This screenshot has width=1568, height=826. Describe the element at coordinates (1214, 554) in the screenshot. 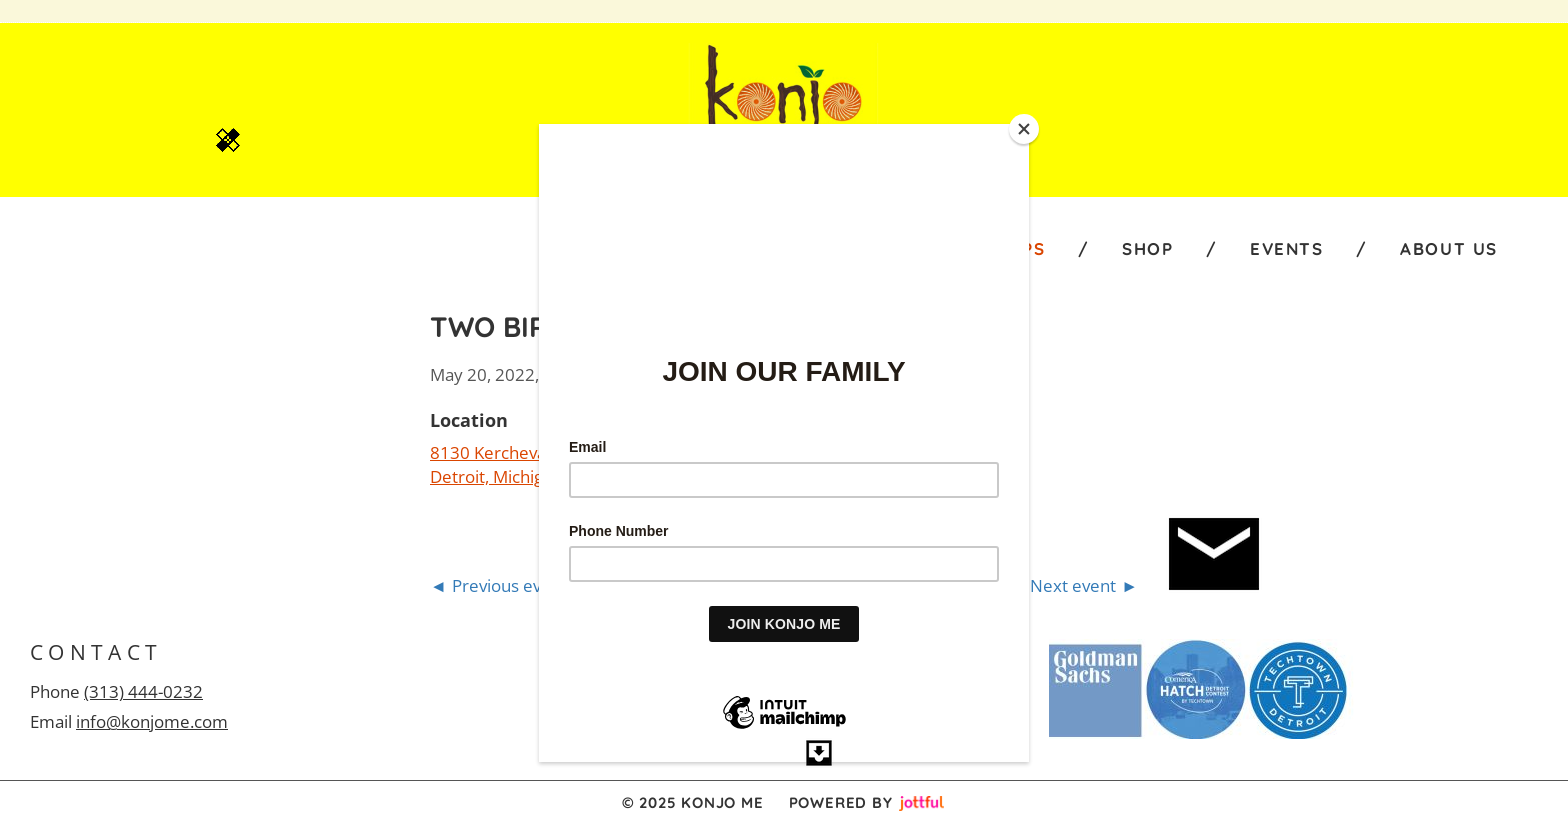

I see `mark message as unread` at that location.